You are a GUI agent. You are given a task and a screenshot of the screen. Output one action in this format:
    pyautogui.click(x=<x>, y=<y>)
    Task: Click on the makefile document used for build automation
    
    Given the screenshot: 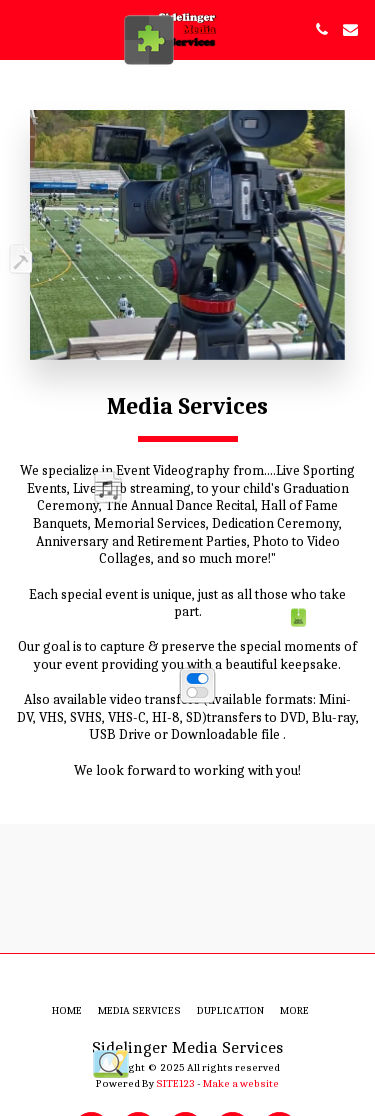 What is the action you would take?
    pyautogui.click(x=21, y=259)
    